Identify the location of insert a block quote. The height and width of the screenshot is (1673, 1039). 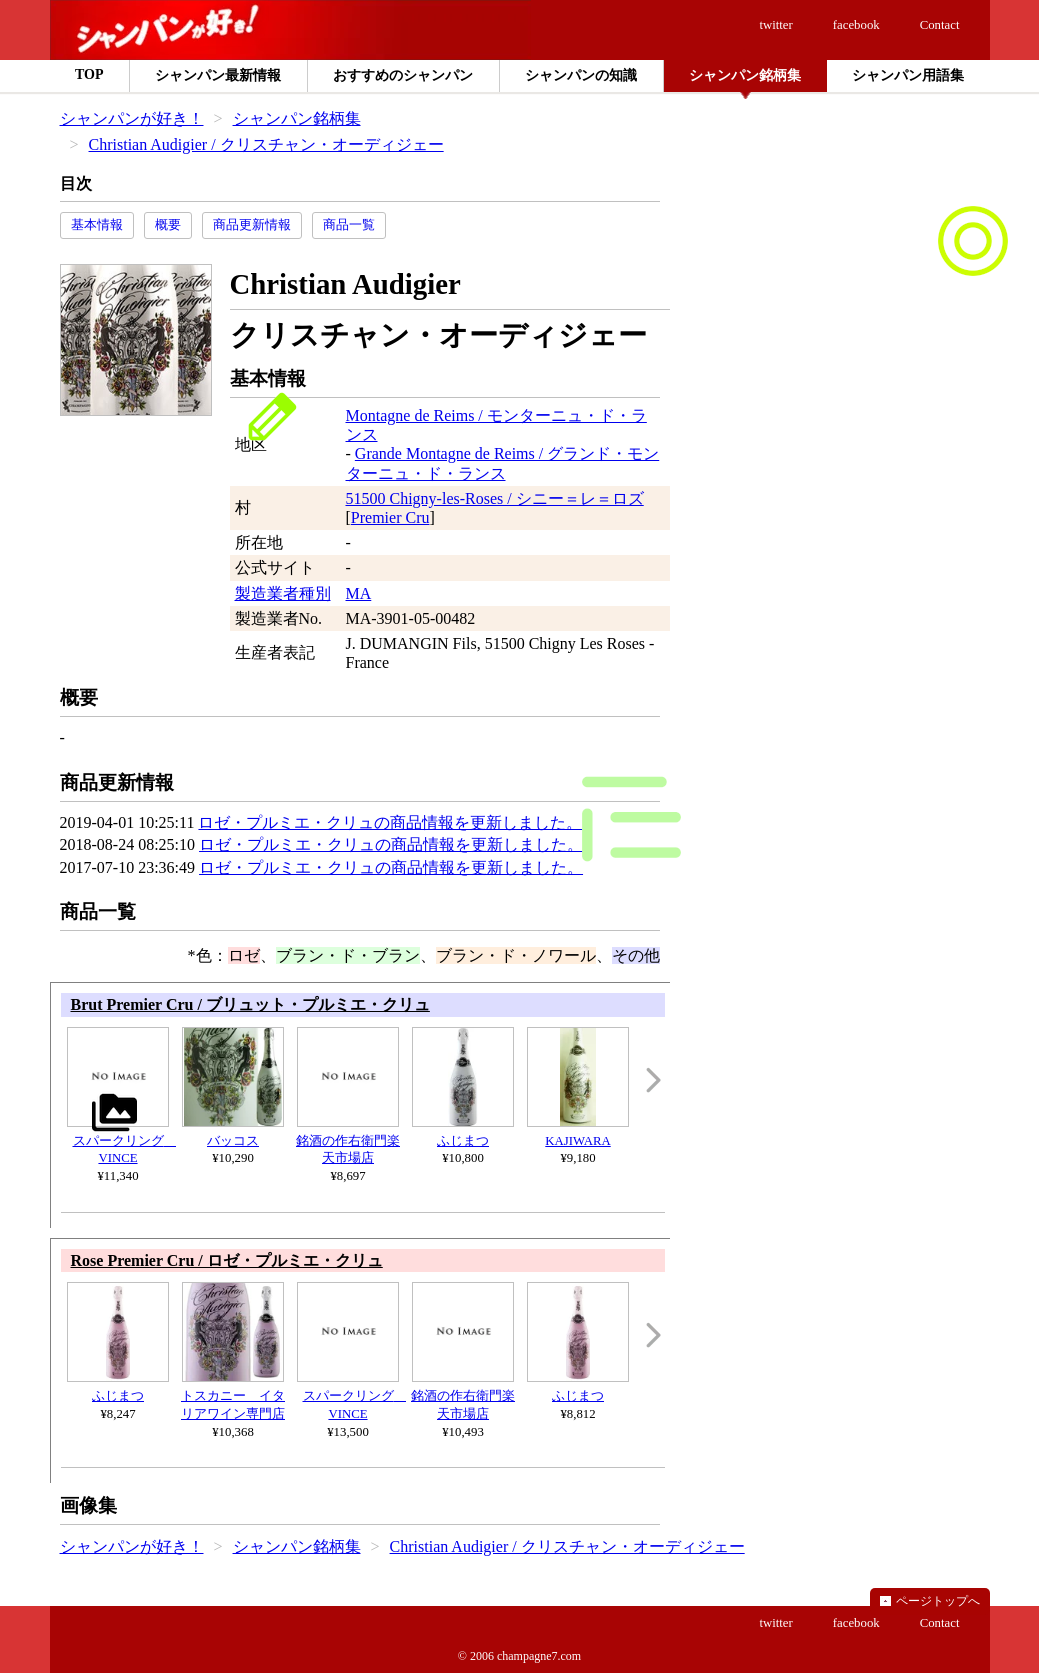
(631, 815).